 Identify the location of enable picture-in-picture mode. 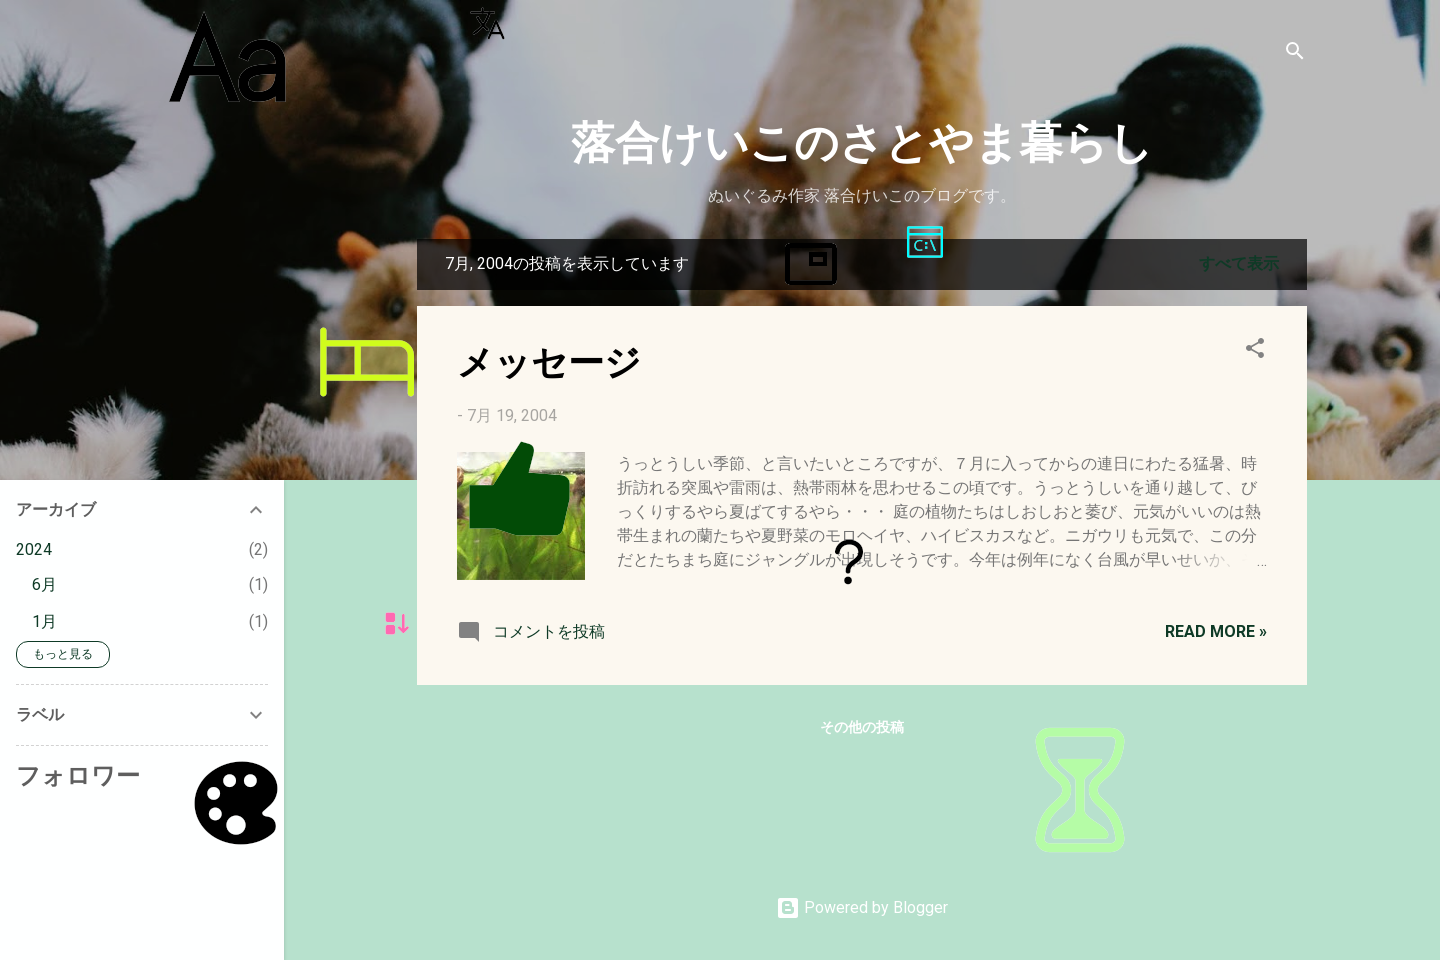
(811, 264).